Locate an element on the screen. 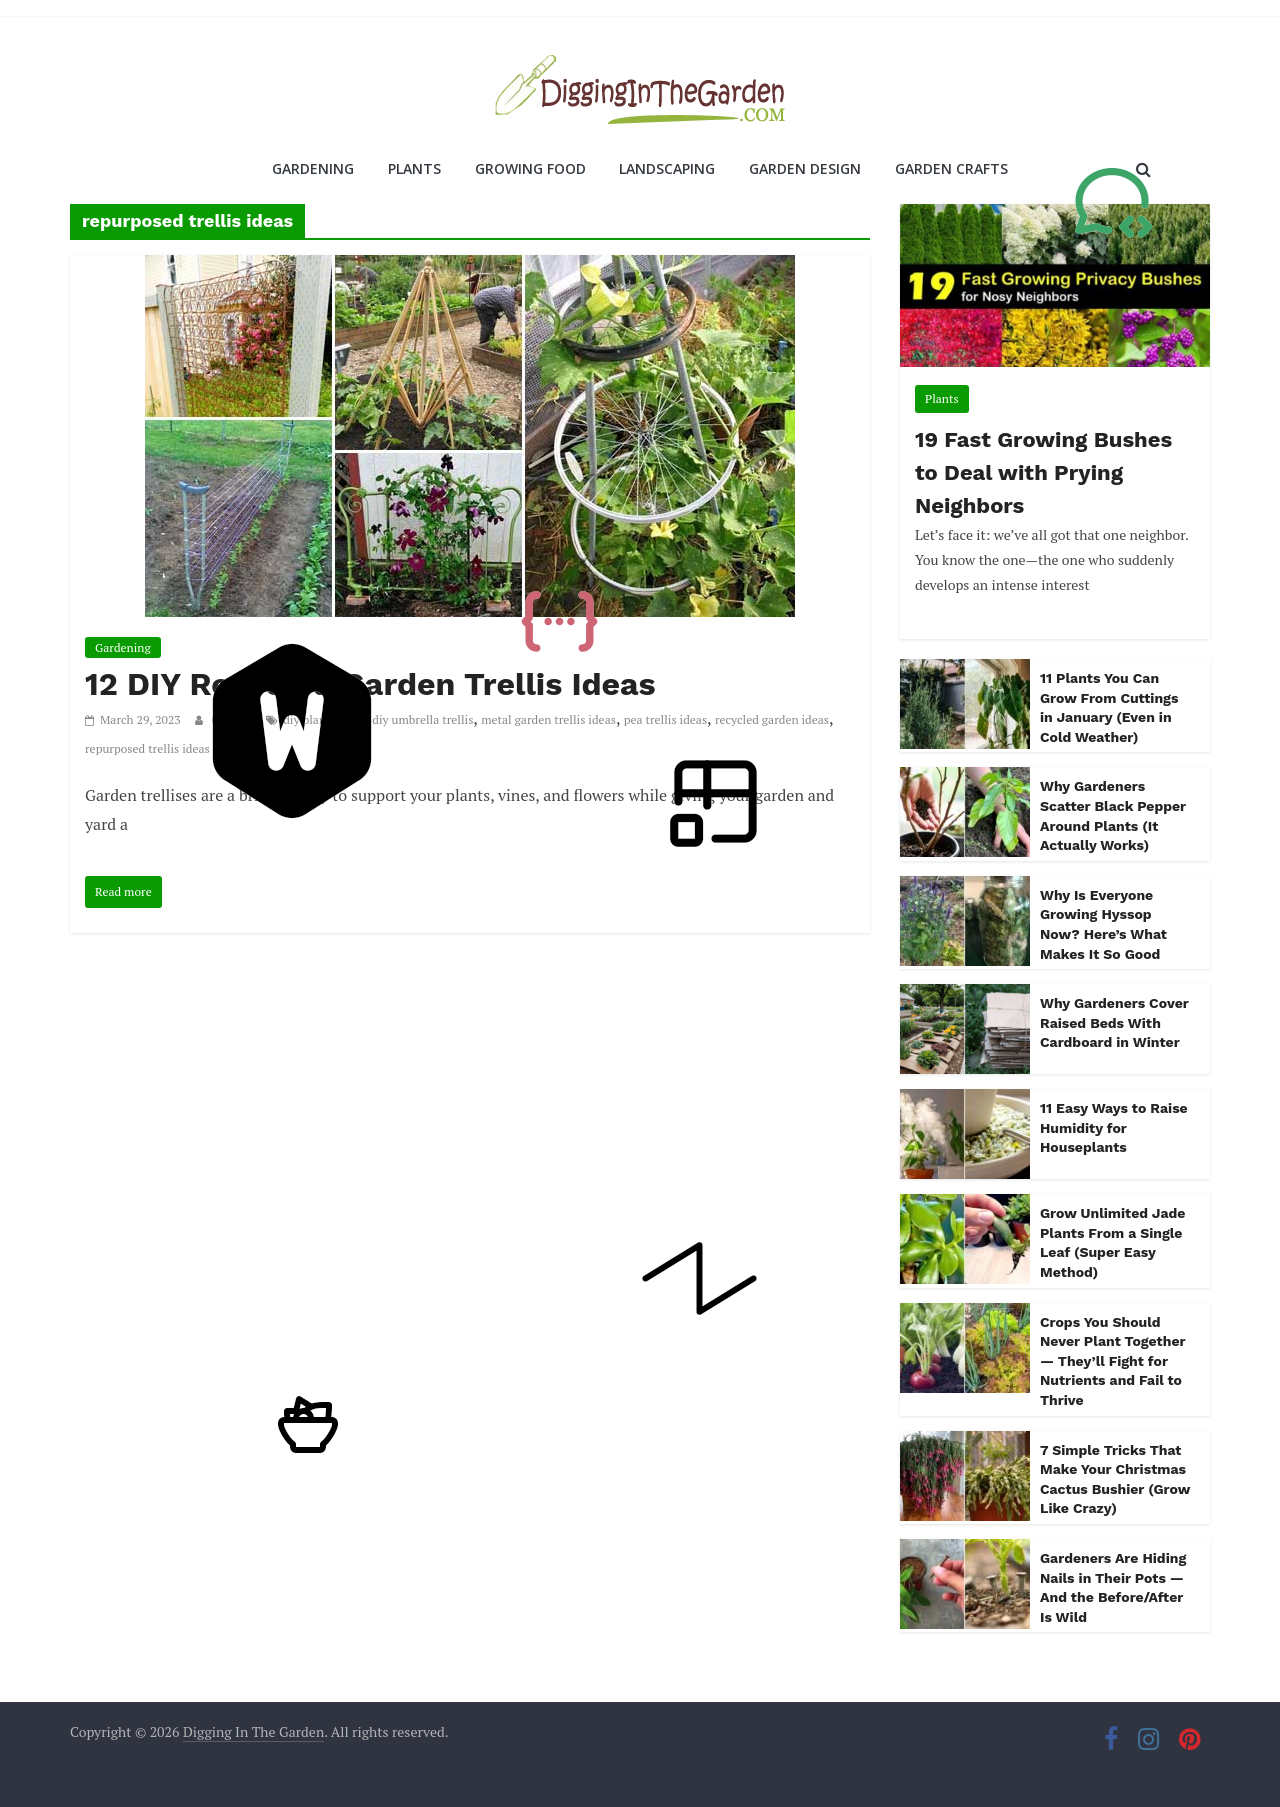 This screenshot has width=1280, height=1807. view code snippets or embedded content is located at coordinates (559, 621).